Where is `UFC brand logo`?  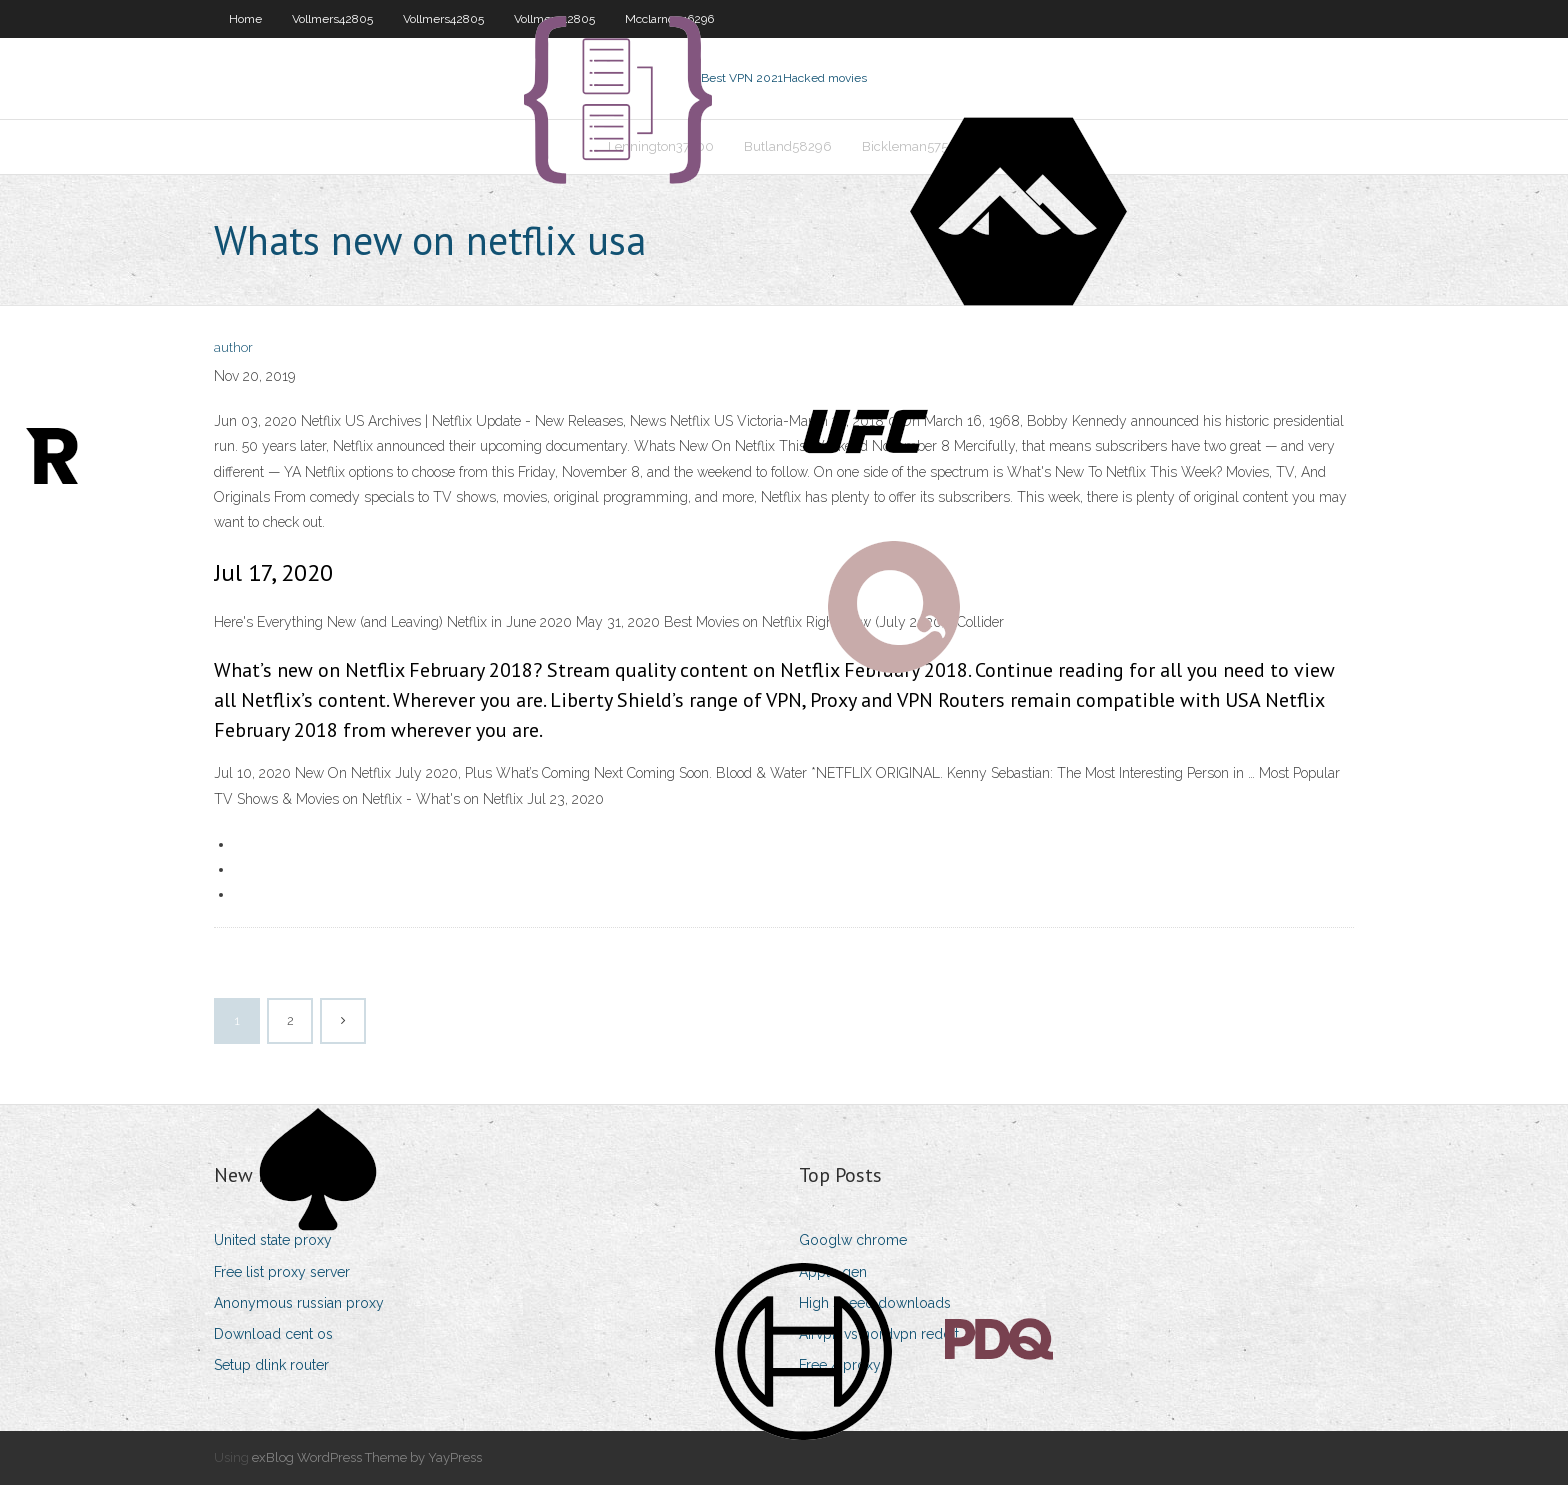 UFC brand logo is located at coordinates (865, 431).